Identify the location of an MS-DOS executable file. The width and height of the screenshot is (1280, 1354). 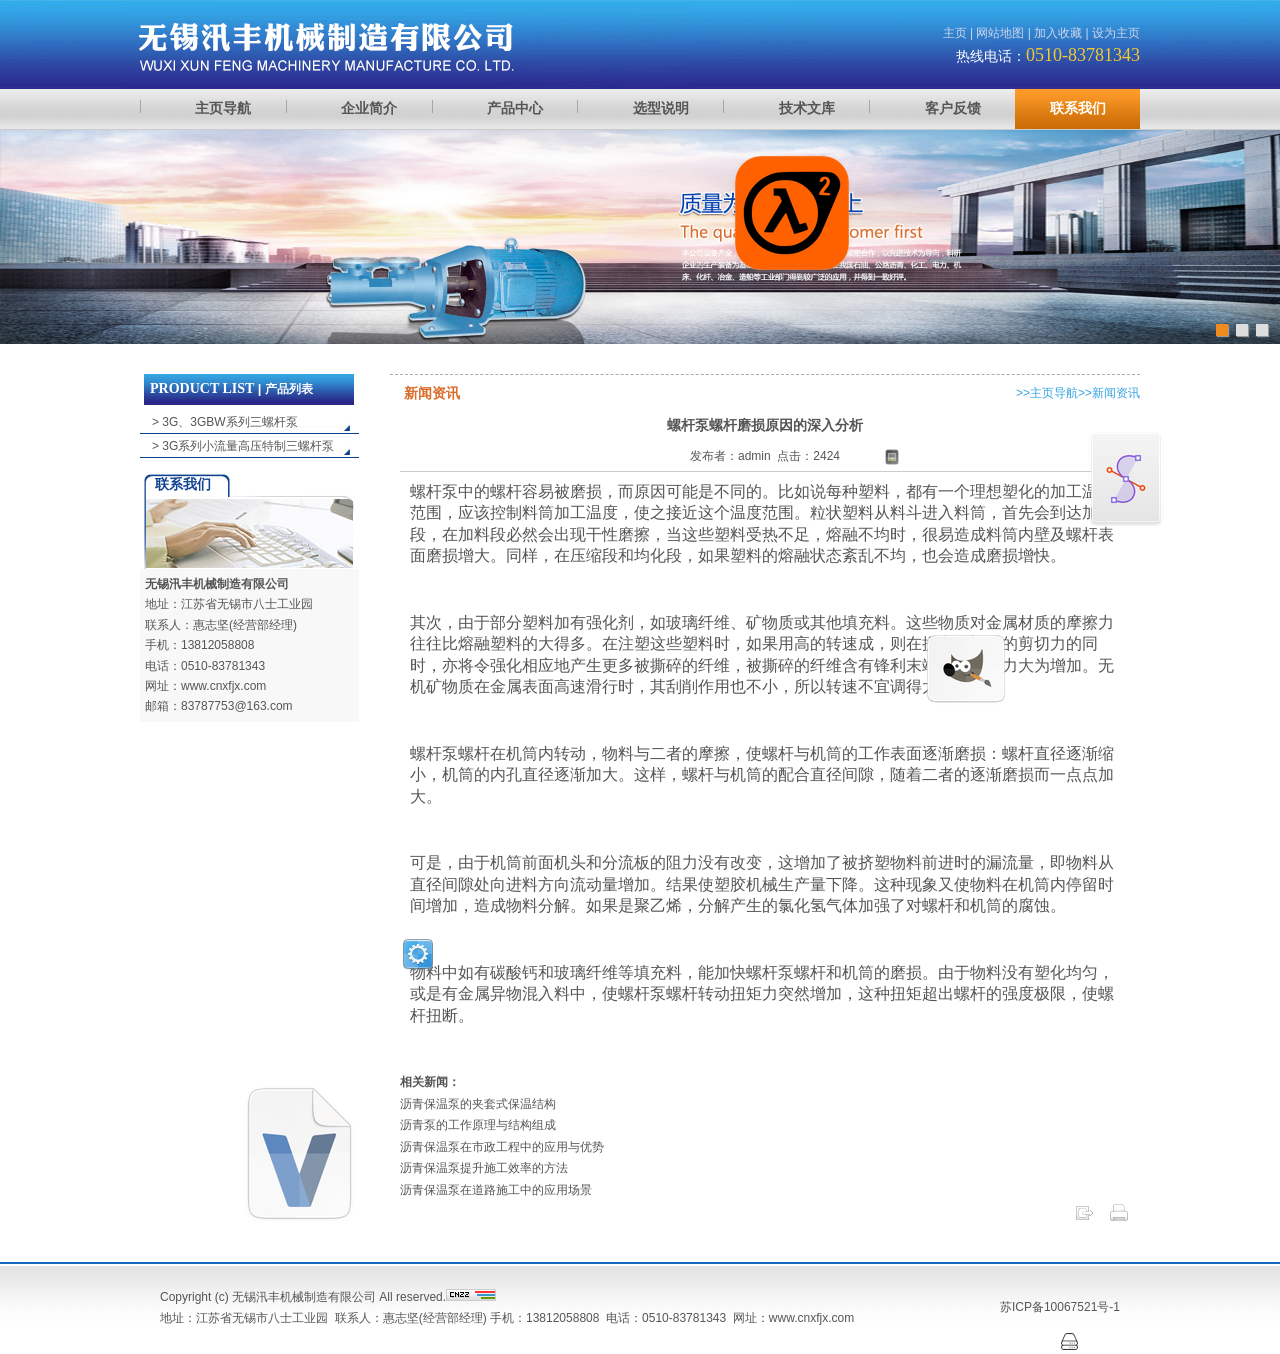
(418, 954).